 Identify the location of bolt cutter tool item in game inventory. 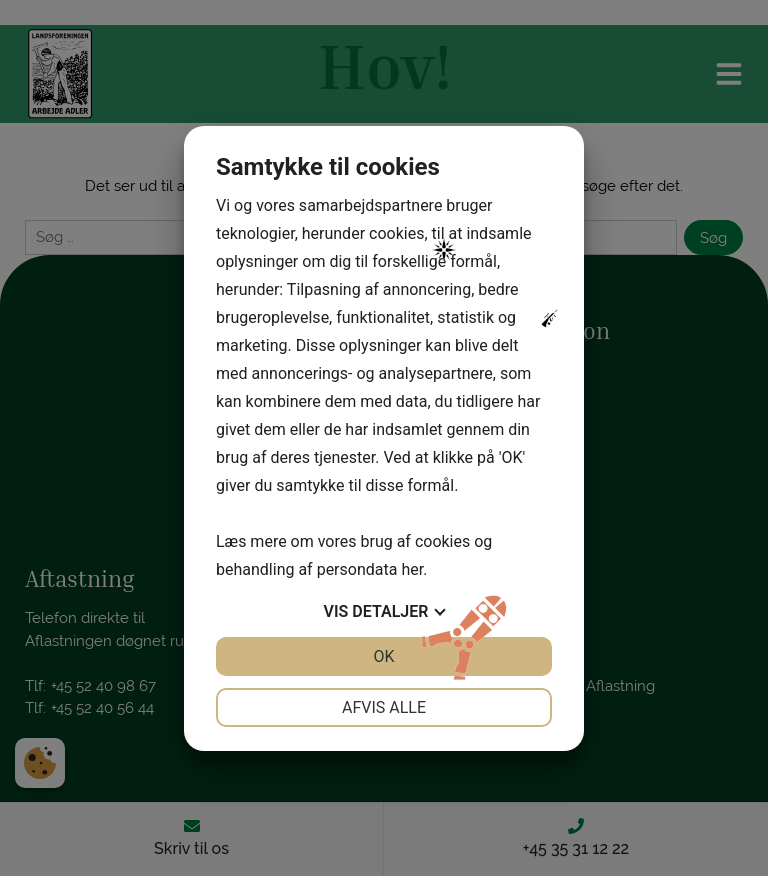
(465, 637).